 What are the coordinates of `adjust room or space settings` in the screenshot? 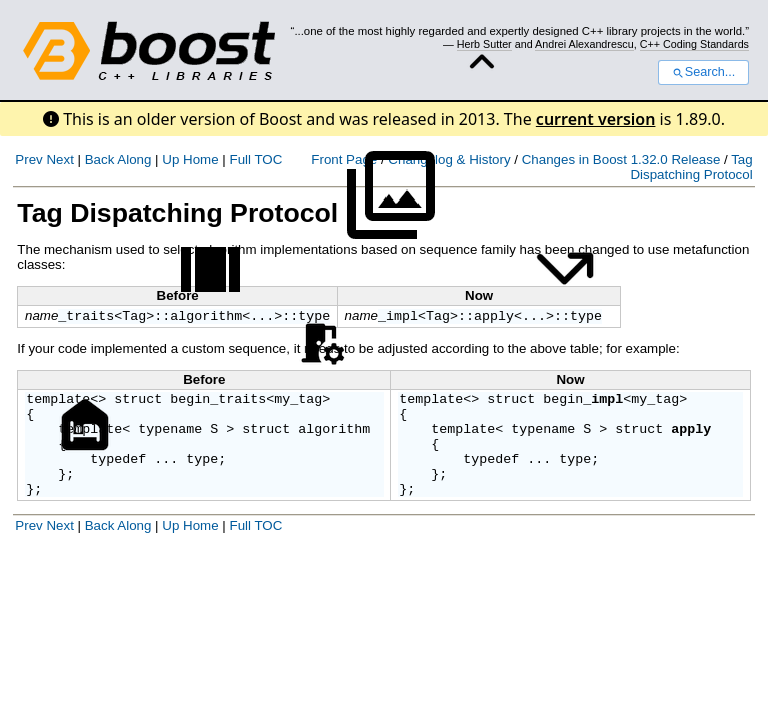 It's located at (321, 343).